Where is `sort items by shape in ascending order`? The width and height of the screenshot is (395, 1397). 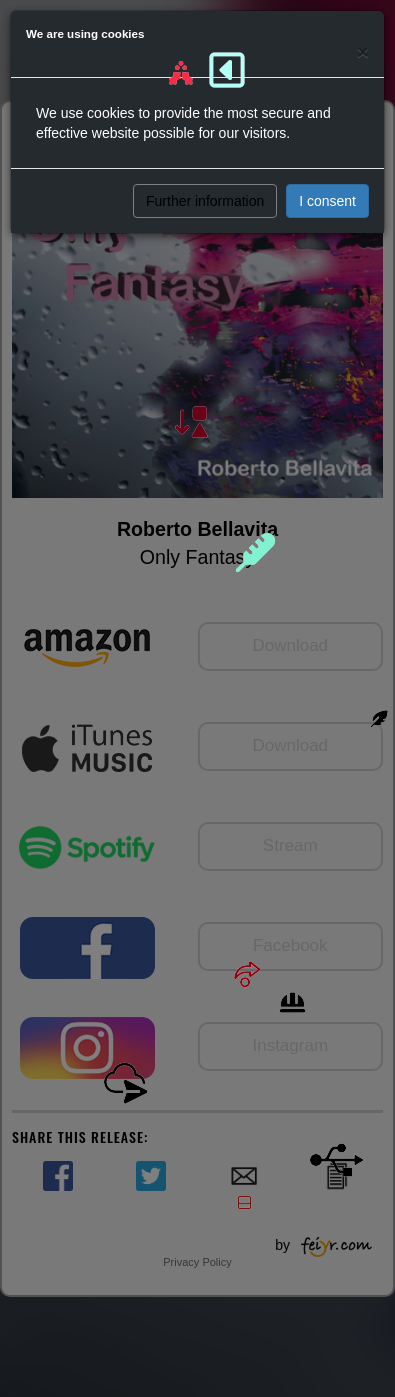 sort items by shape in ascending order is located at coordinates (191, 422).